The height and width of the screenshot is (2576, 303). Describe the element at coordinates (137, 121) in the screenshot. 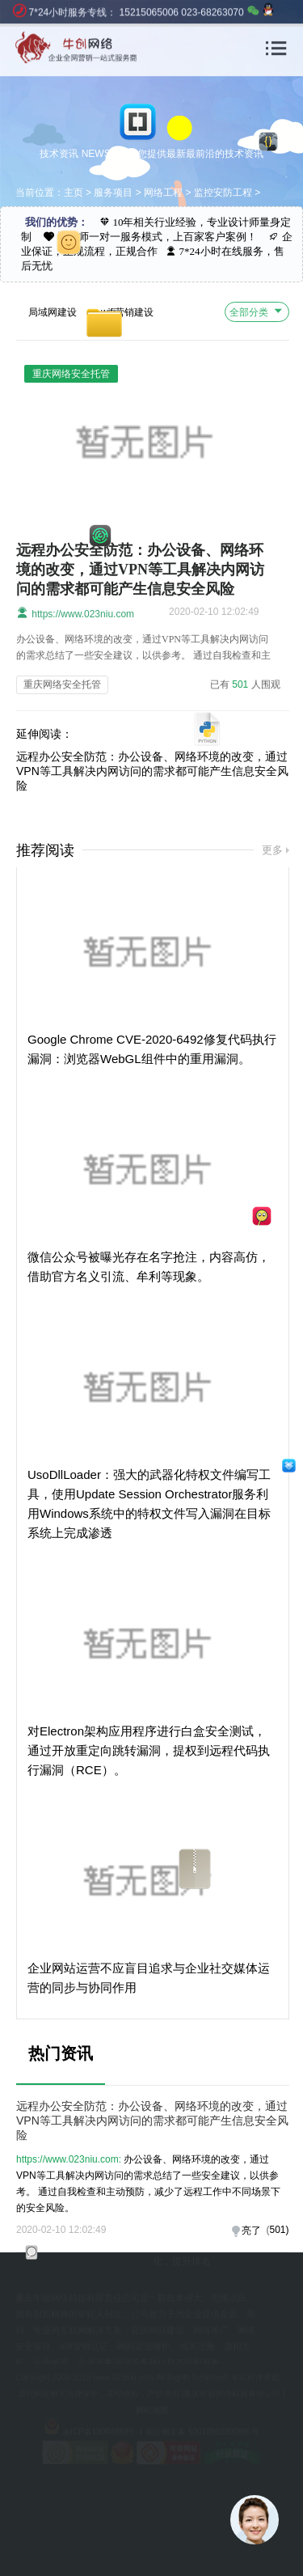

I see `open brackets code editor` at that location.